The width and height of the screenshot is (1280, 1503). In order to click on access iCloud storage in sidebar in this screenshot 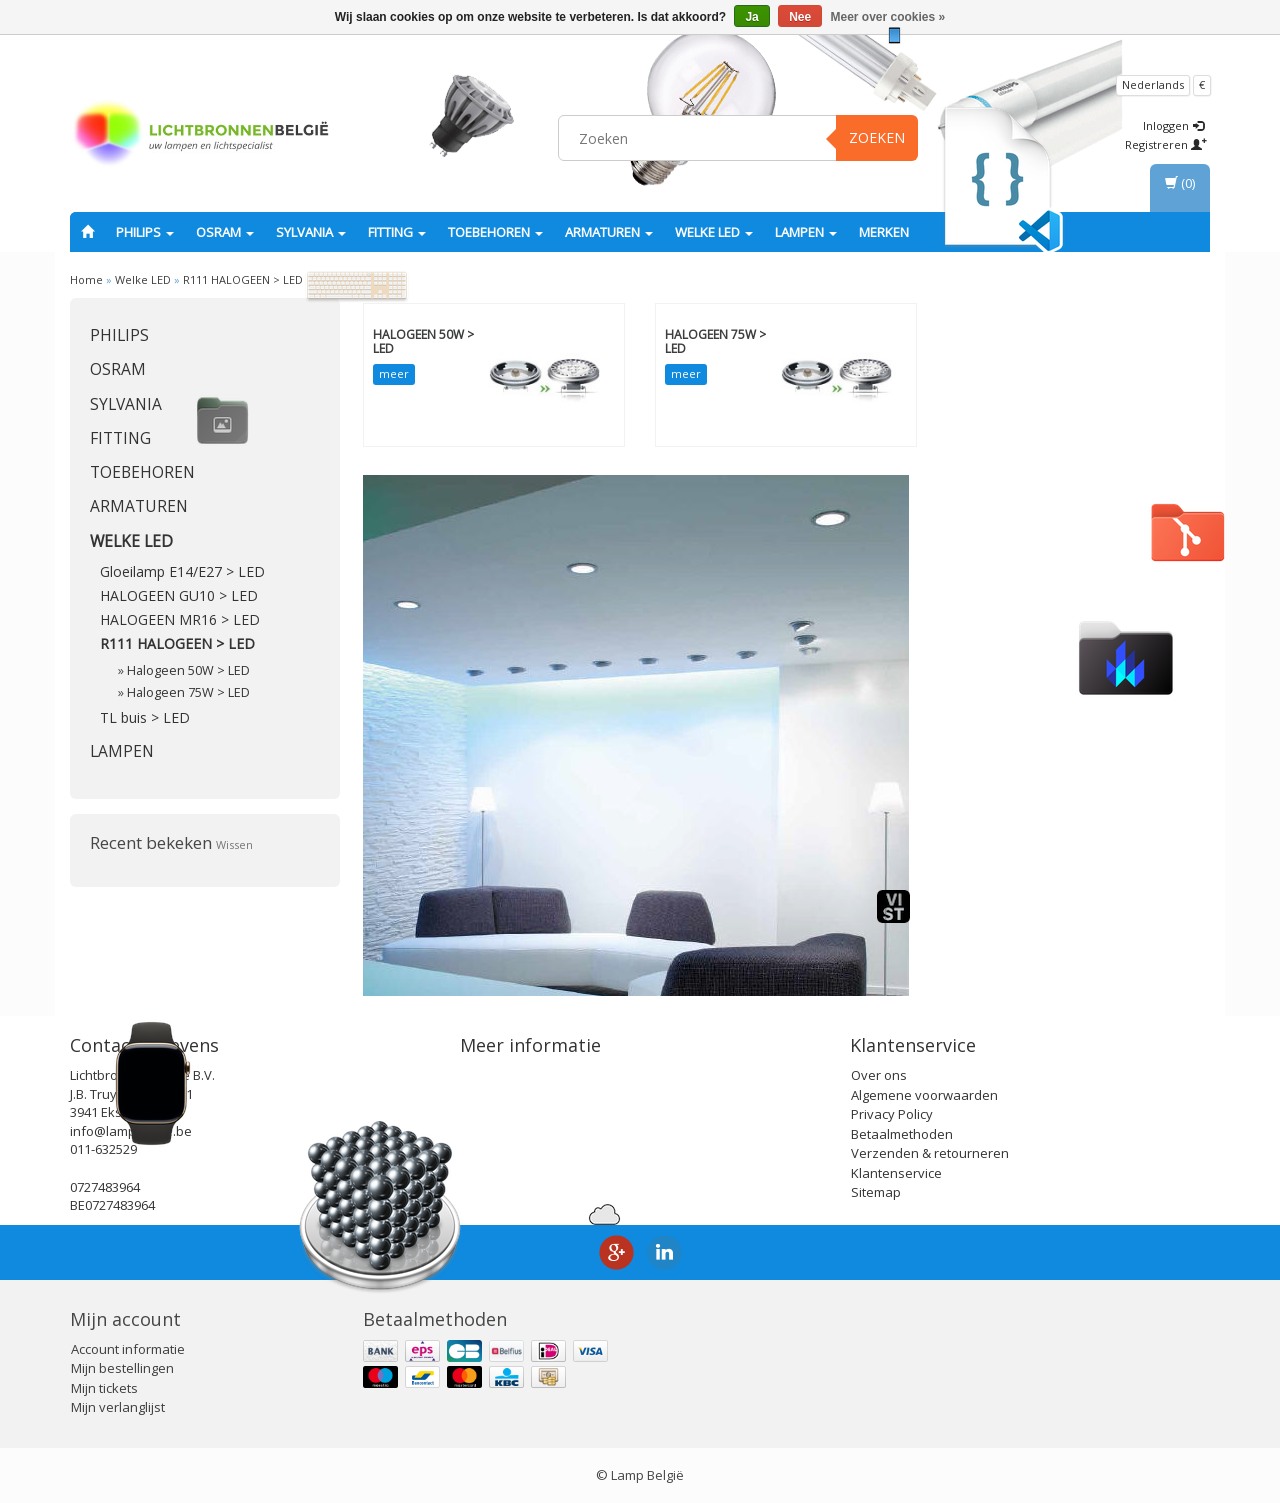, I will do `click(604, 1214)`.